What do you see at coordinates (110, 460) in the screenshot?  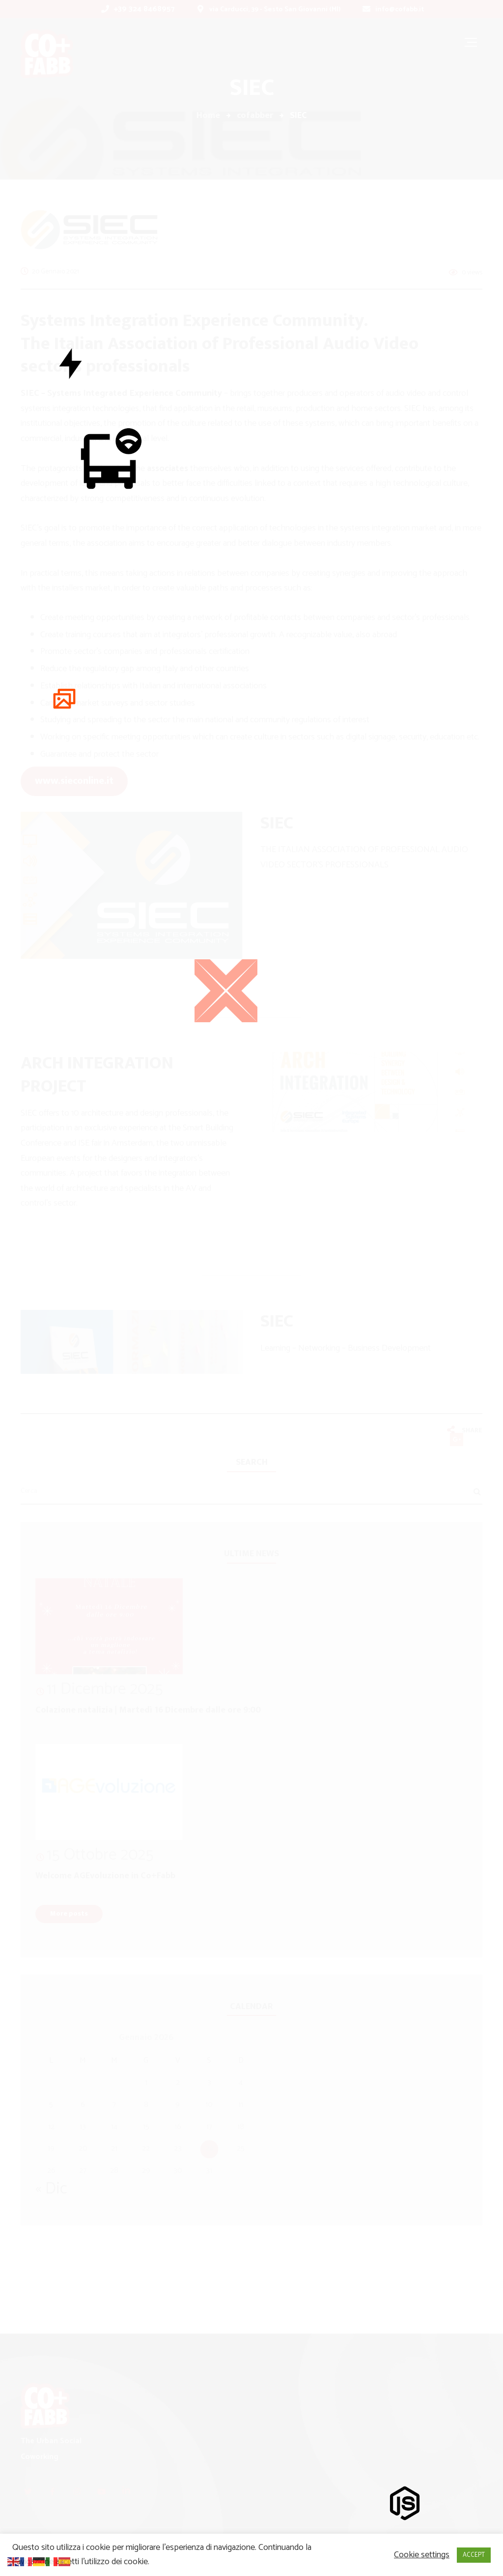 I see `indicates bus has wifi available` at bounding box center [110, 460].